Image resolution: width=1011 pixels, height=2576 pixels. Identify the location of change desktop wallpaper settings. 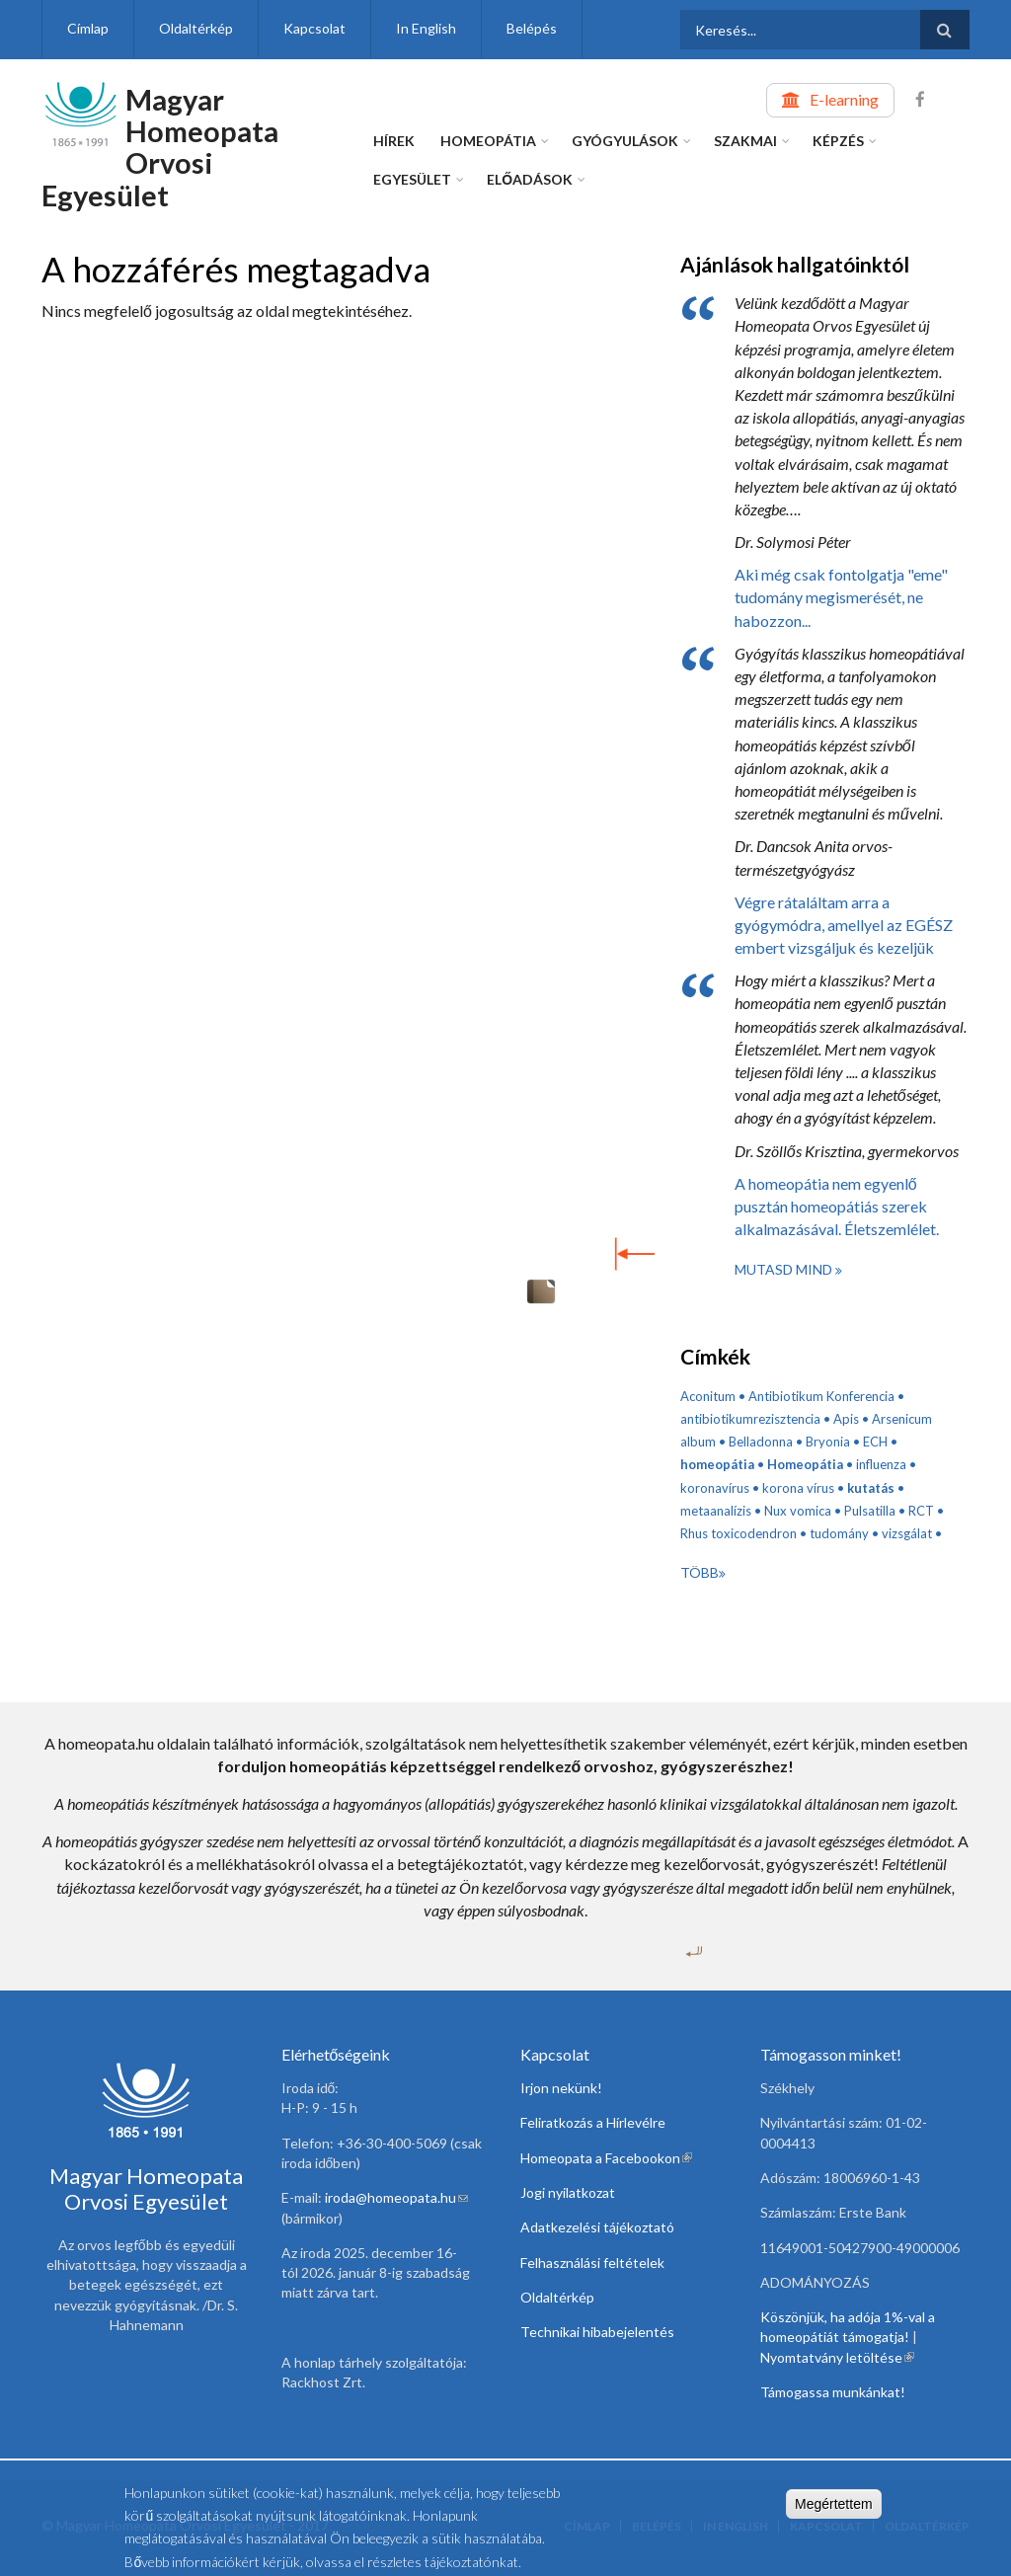
(541, 1290).